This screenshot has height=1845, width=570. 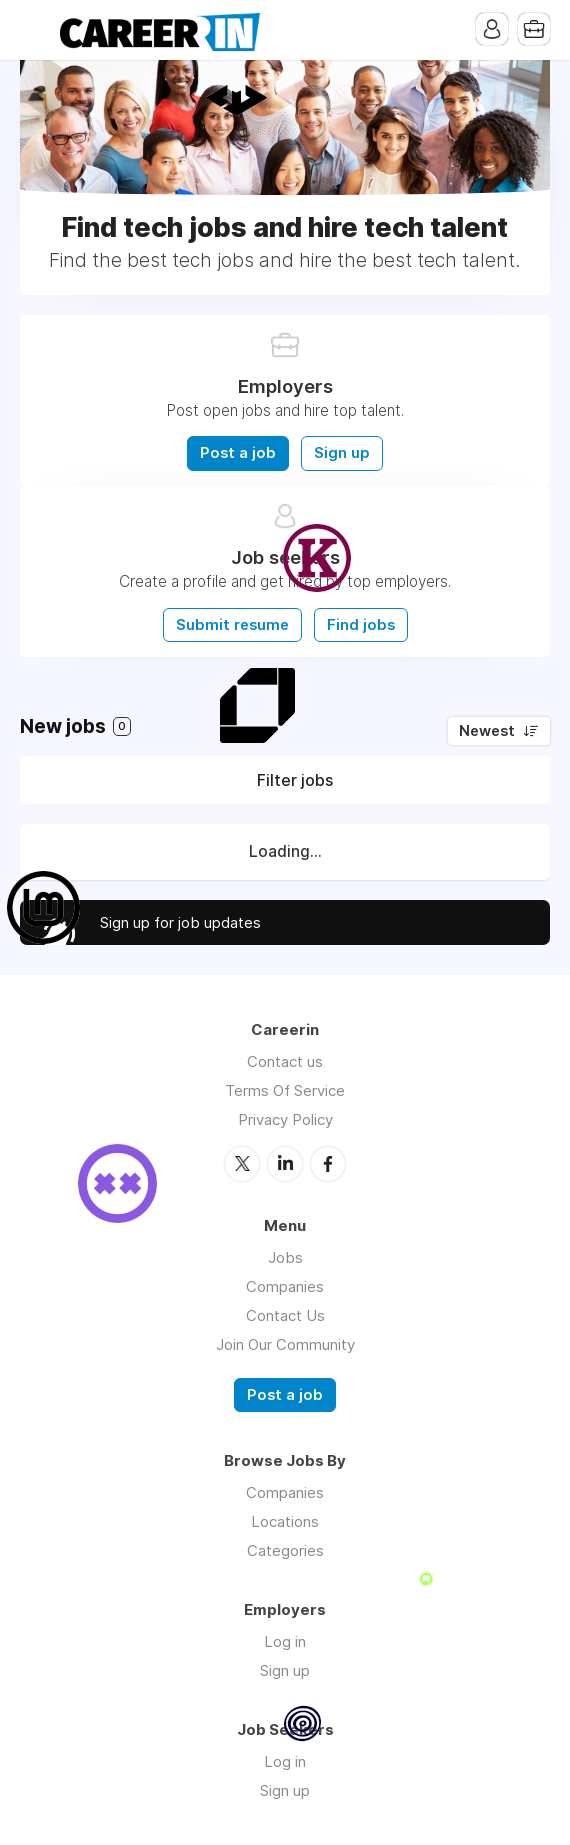 What do you see at coordinates (317, 558) in the screenshot?
I see `known publishing platform logo` at bounding box center [317, 558].